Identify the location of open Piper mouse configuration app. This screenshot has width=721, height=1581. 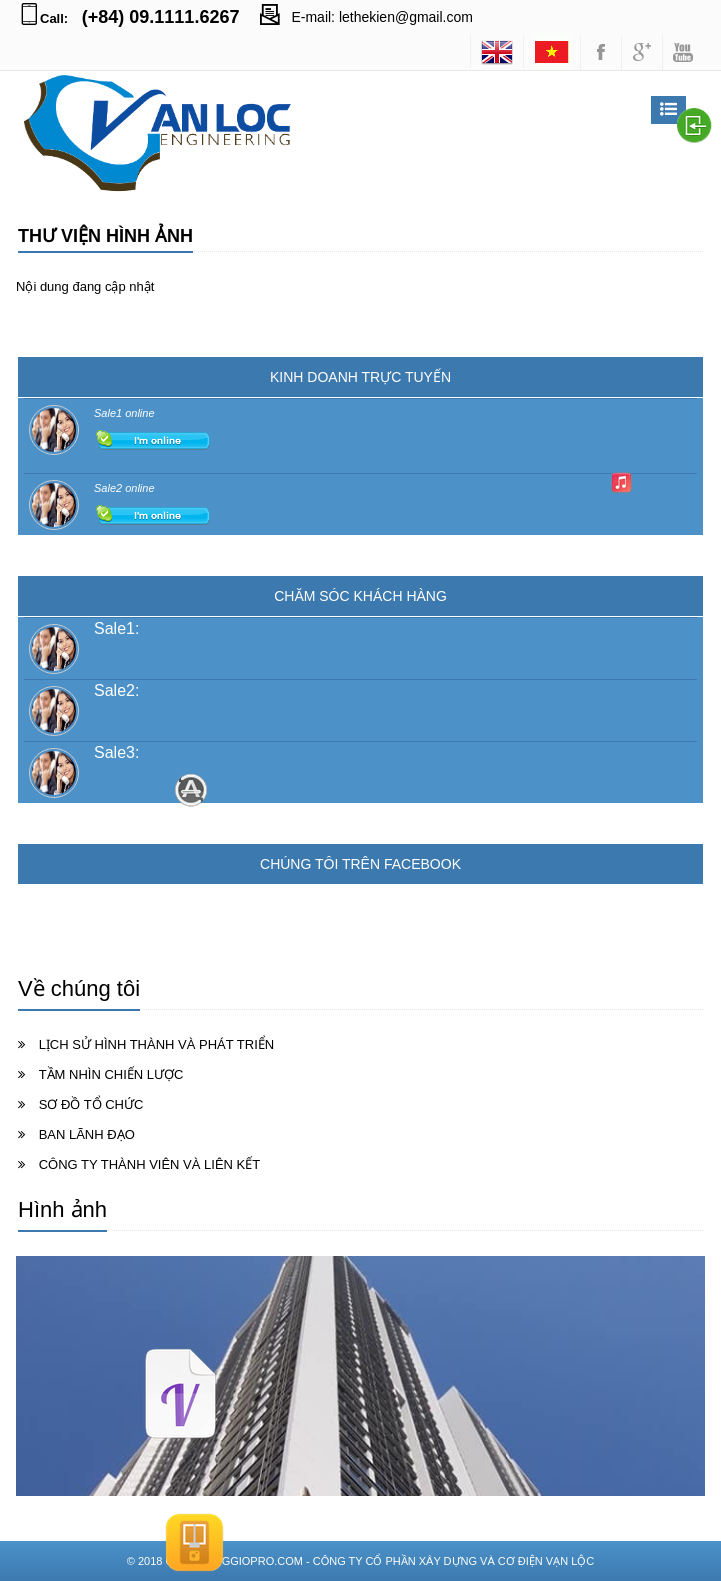
(194, 1542).